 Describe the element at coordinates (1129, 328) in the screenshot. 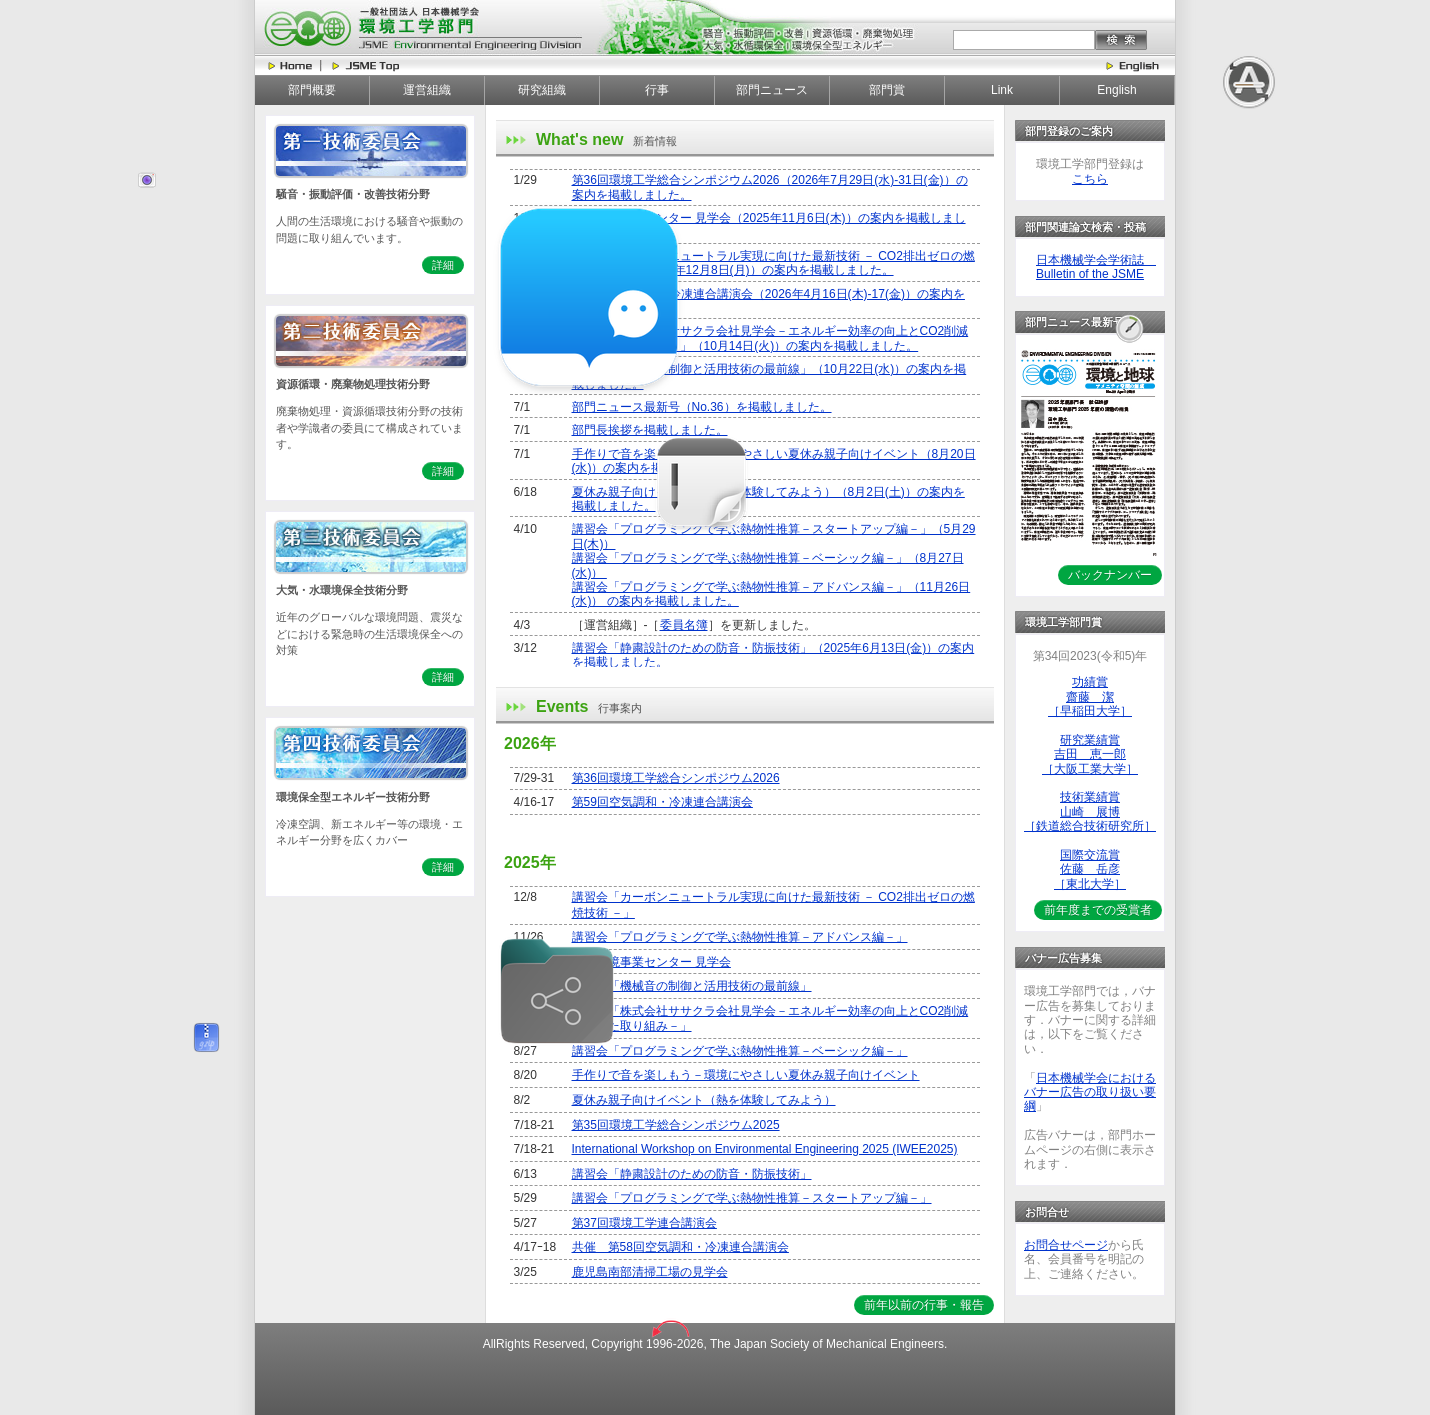

I see `open sysprof system profiler` at that location.